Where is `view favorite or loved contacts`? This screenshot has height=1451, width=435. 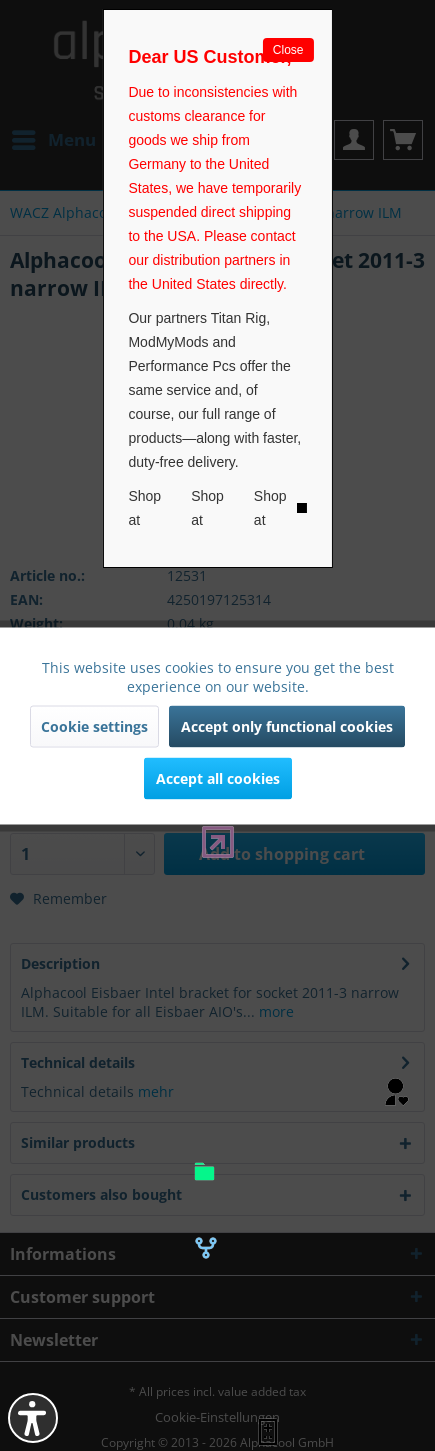
view favorite or loved contacts is located at coordinates (395, 1092).